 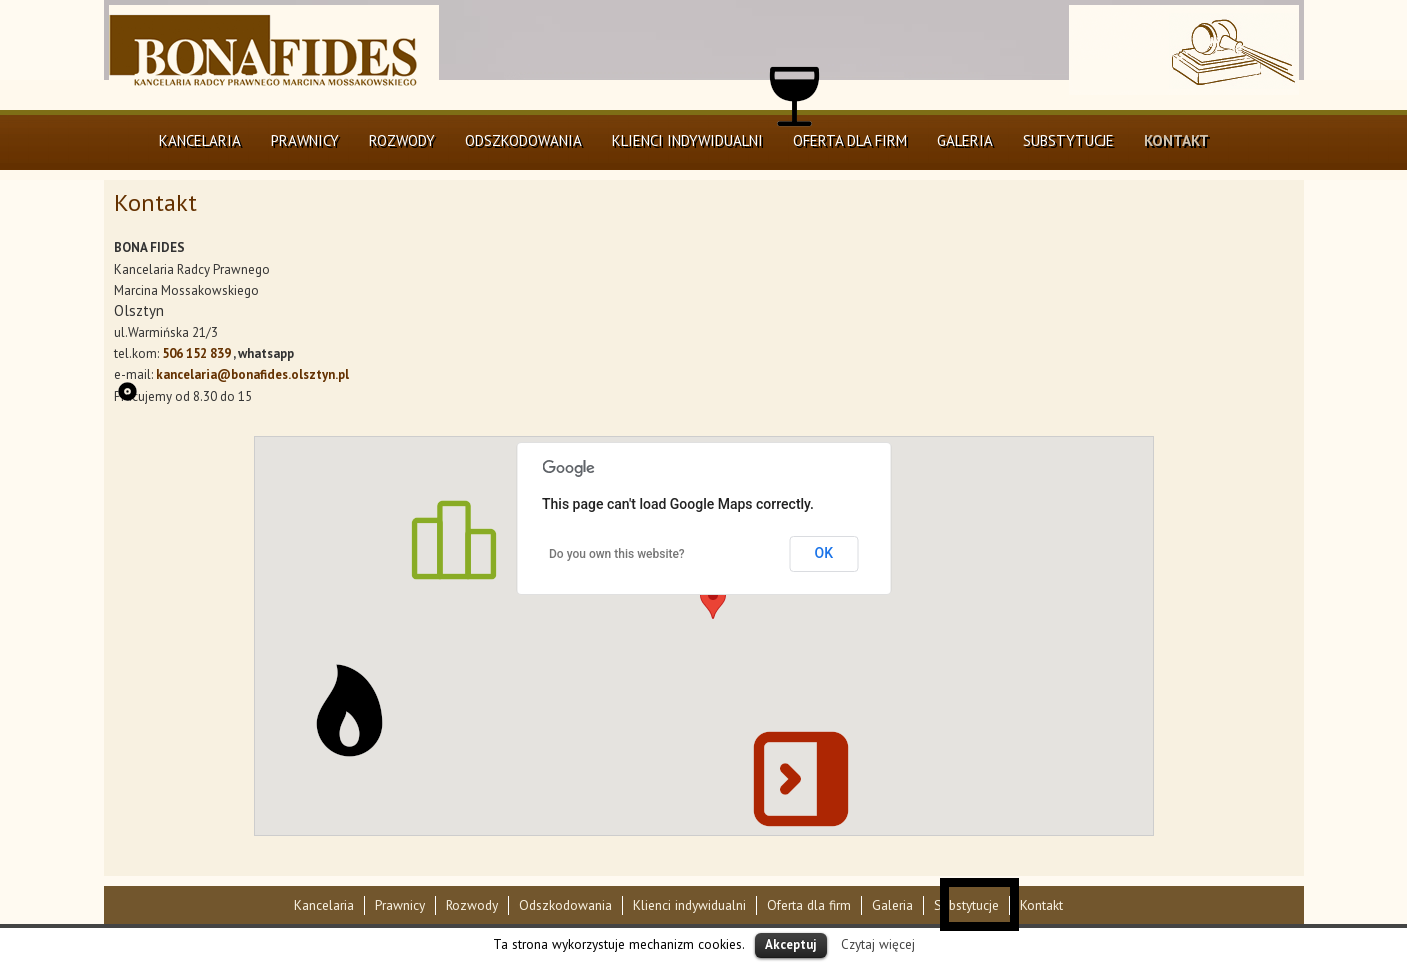 What do you see at coordinates (801, 779) in the screenshot?
I see `collapse the right sidebar panel` at bounding box center [801, 779].